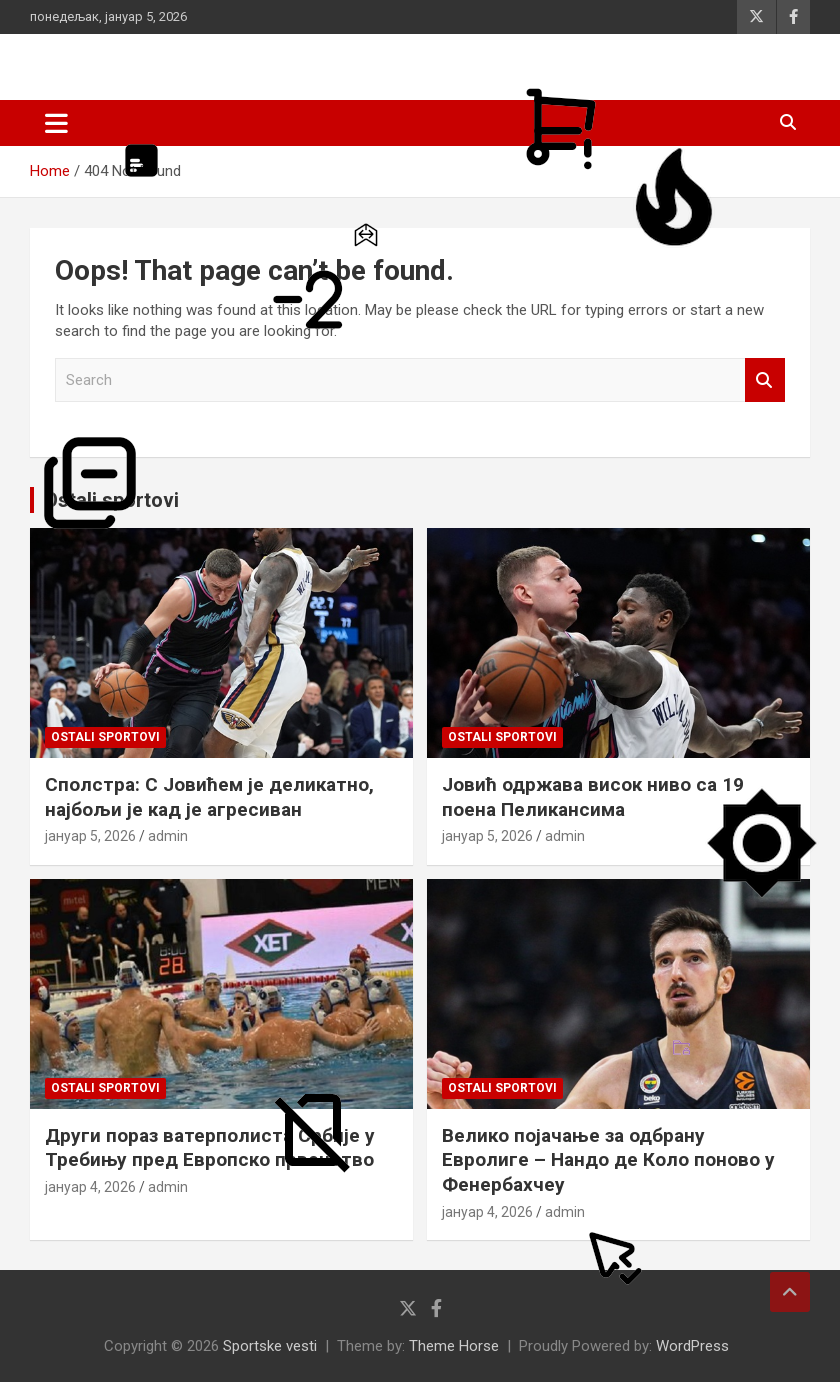 This screenshot has width=840, height=1382. I want to click on remove an item from your library, so click(90, 483).